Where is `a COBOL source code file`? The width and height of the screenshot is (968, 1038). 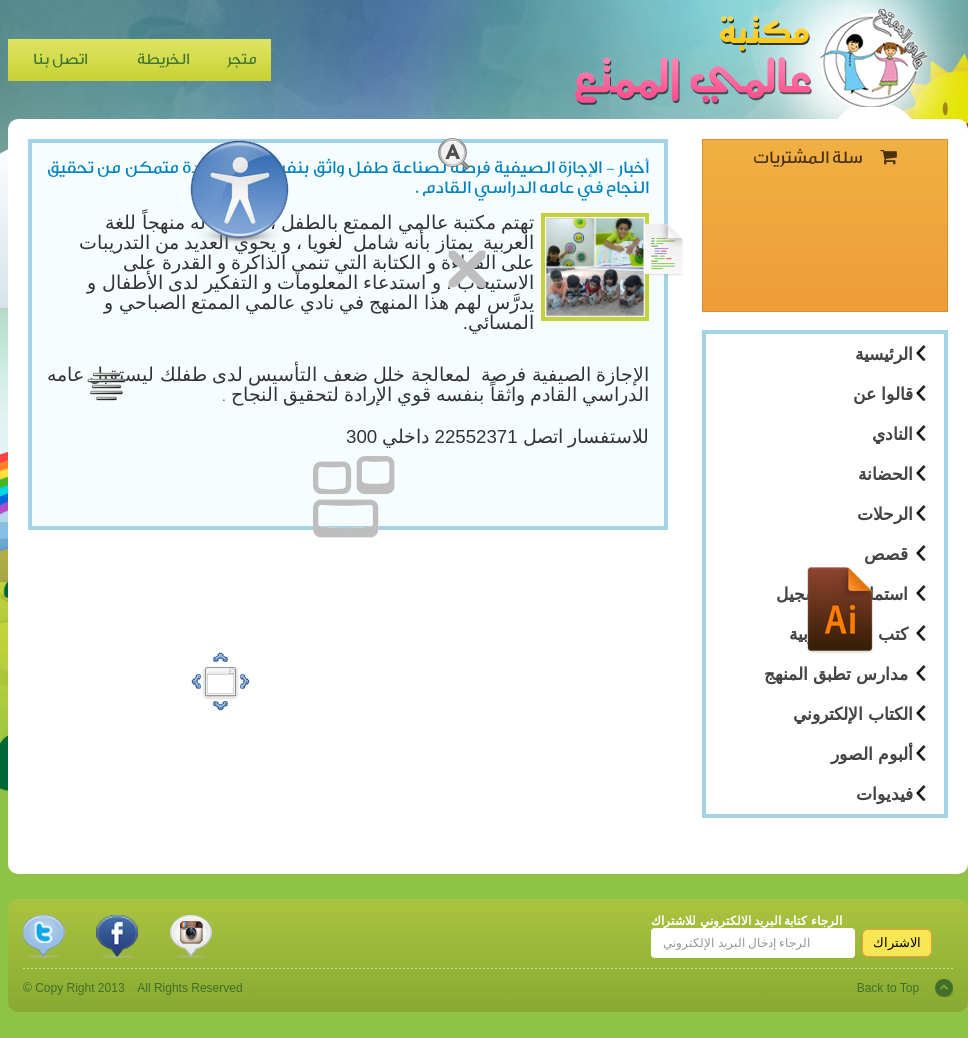
a COBOL source code file is located at coordinates (663, 250).